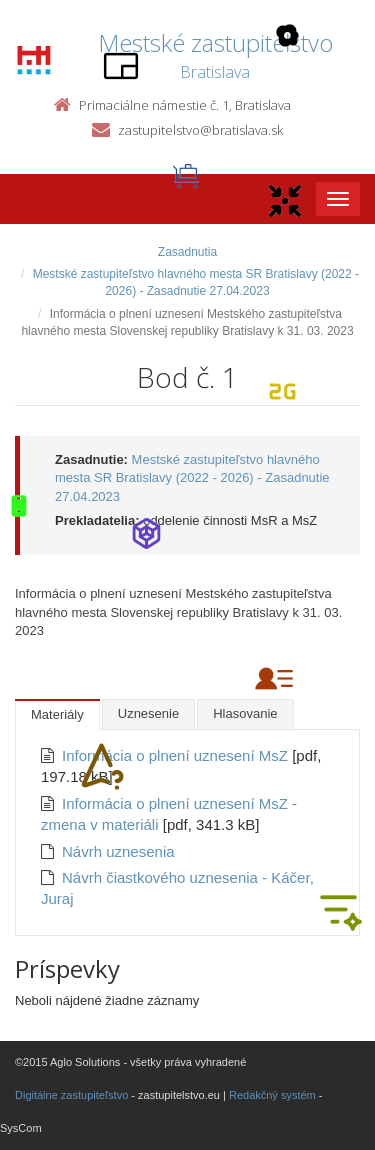 The height and width of the screenshot is (1150, 375). What do you see at coordinates (185, 175) in the screenshot?
I see `access luggage or baggage services` at bounding box center [185, 175].